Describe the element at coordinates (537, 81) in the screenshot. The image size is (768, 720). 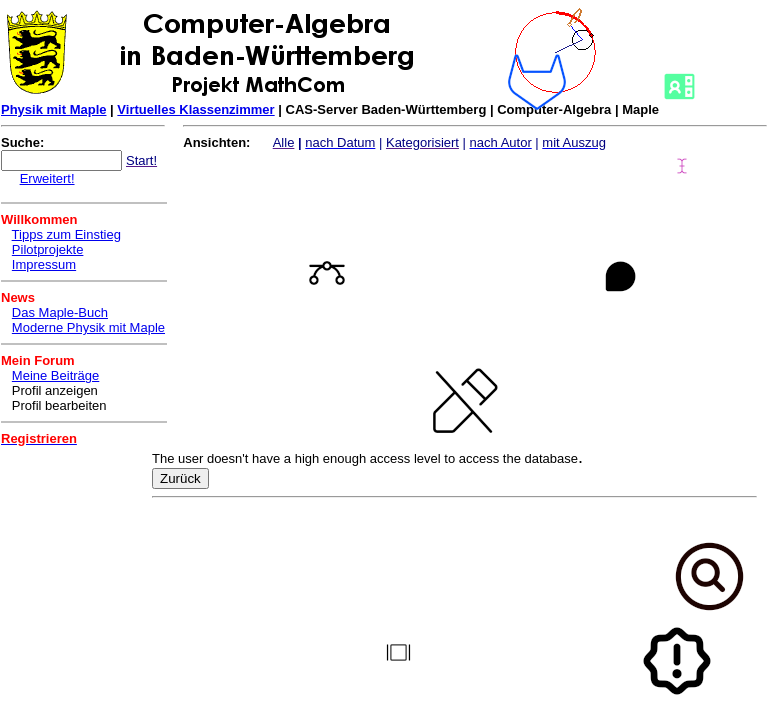
I see `open gitlab repository` at that location.